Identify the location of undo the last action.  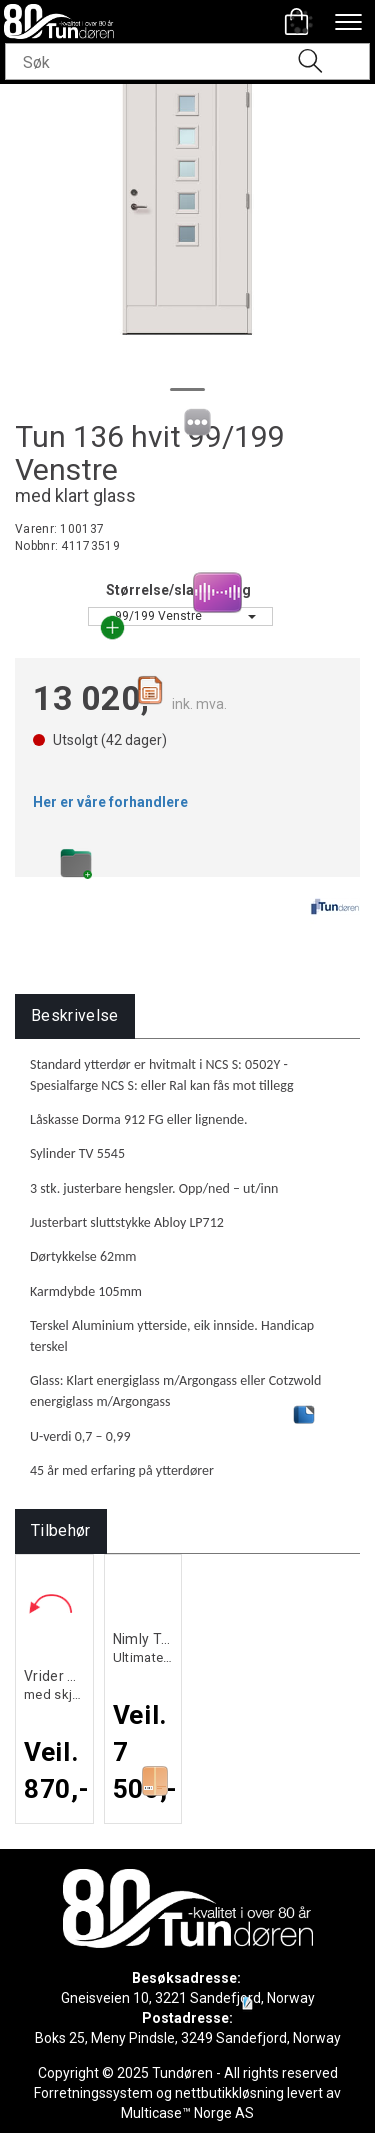
(50, 1603).